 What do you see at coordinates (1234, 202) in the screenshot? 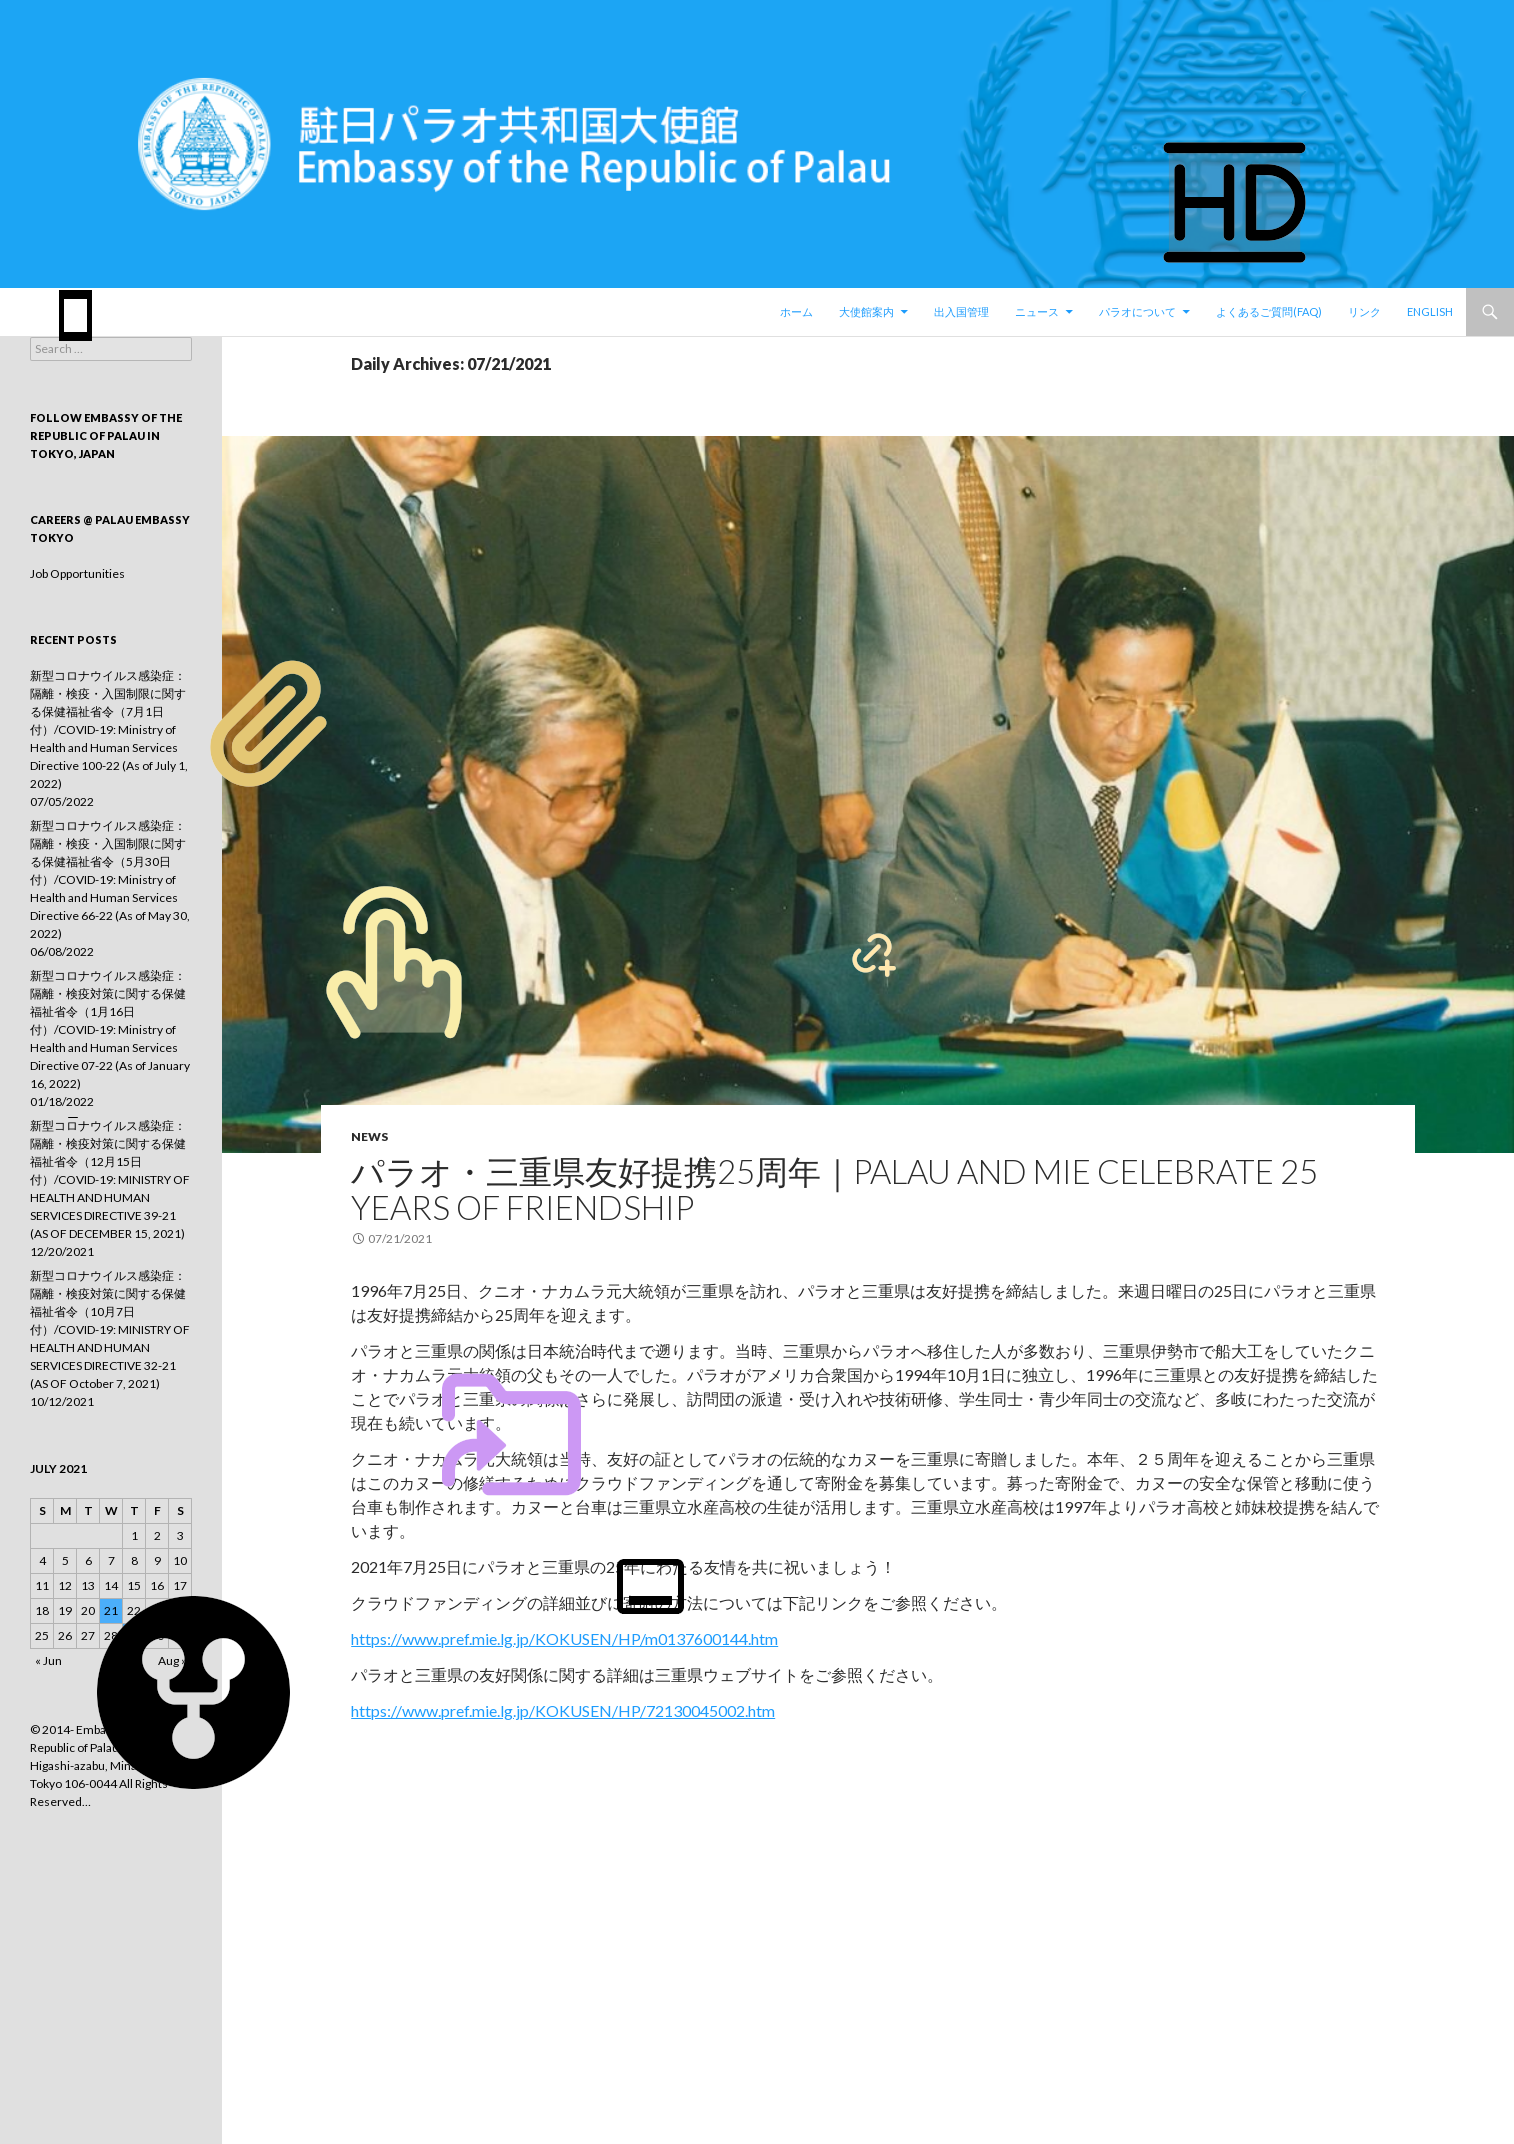
I see `indicates high-definition video quality` at bounding box center [1234, 202].